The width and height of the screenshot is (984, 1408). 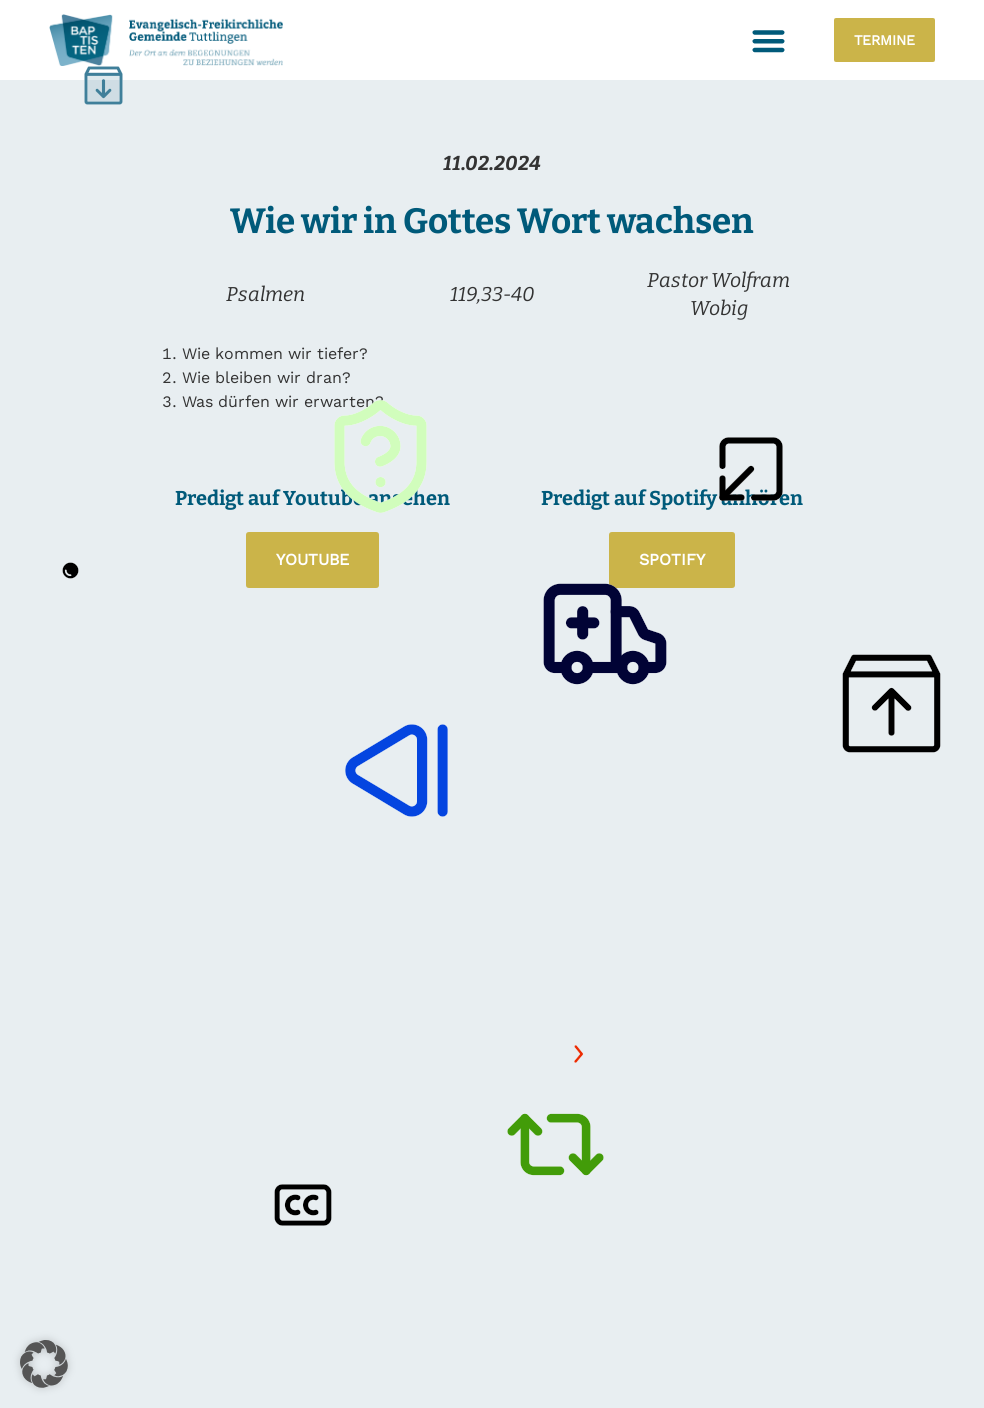 I want to click on access security help or FAQ, so click(x=380, y=456).